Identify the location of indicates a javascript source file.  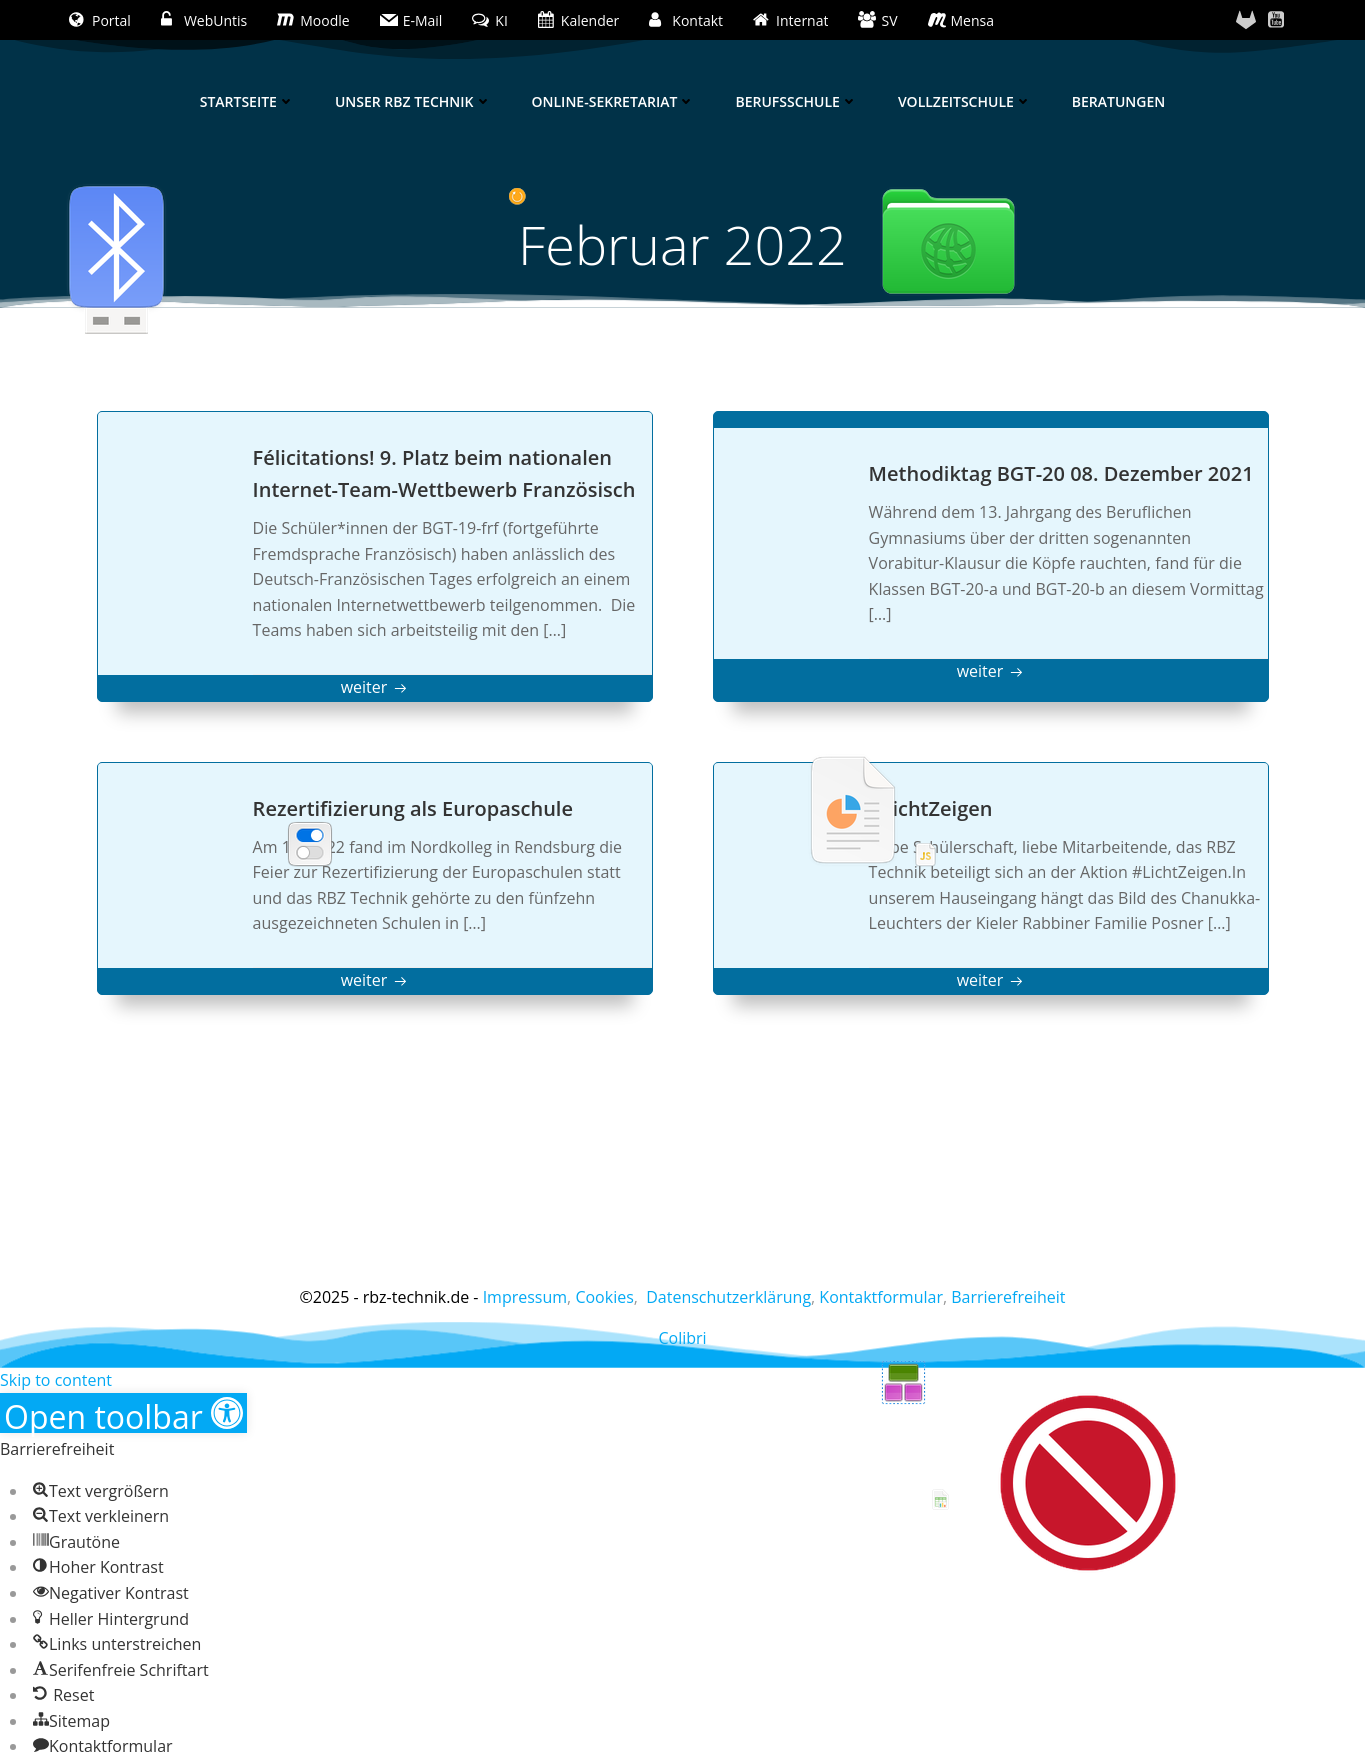
(925, 854).